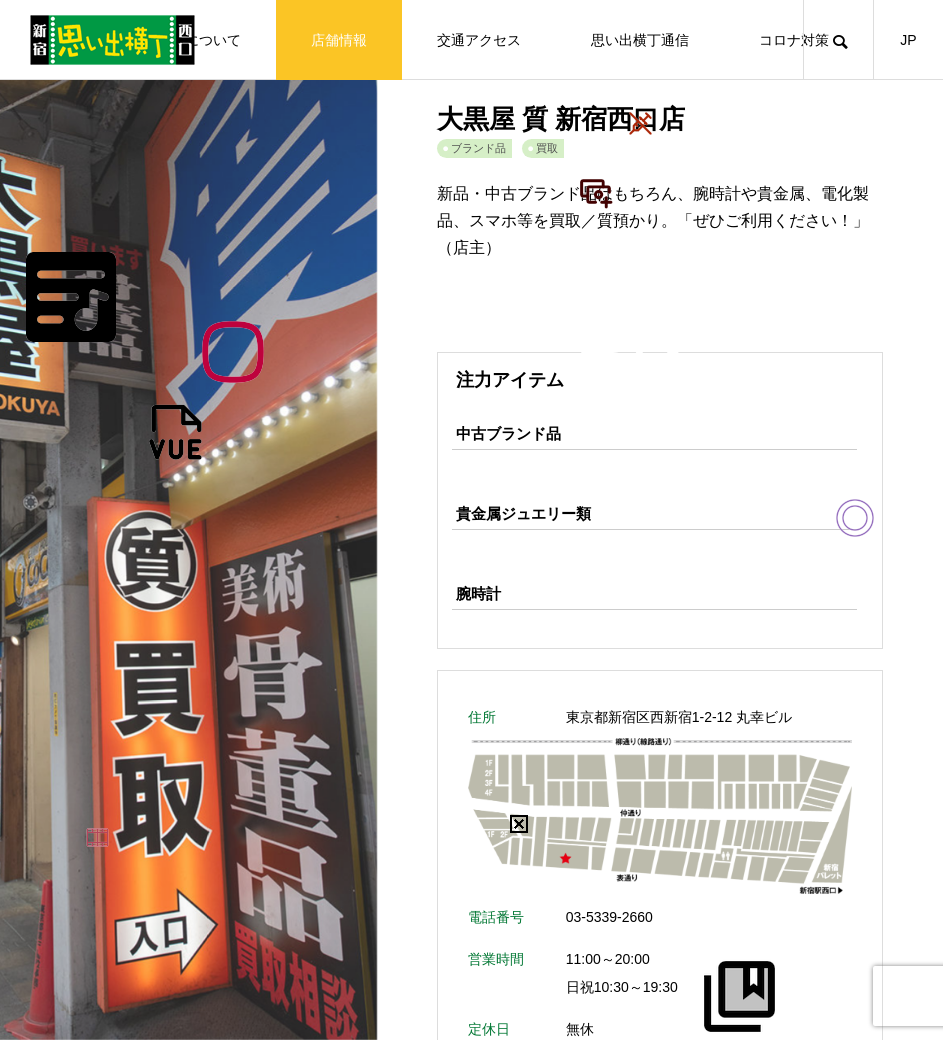 This screenshot has height=1040, width=943. What do you see at coordinates (71, 297) in the screenshot?
I see `view your music playlist` at bounding box center [71, 297].